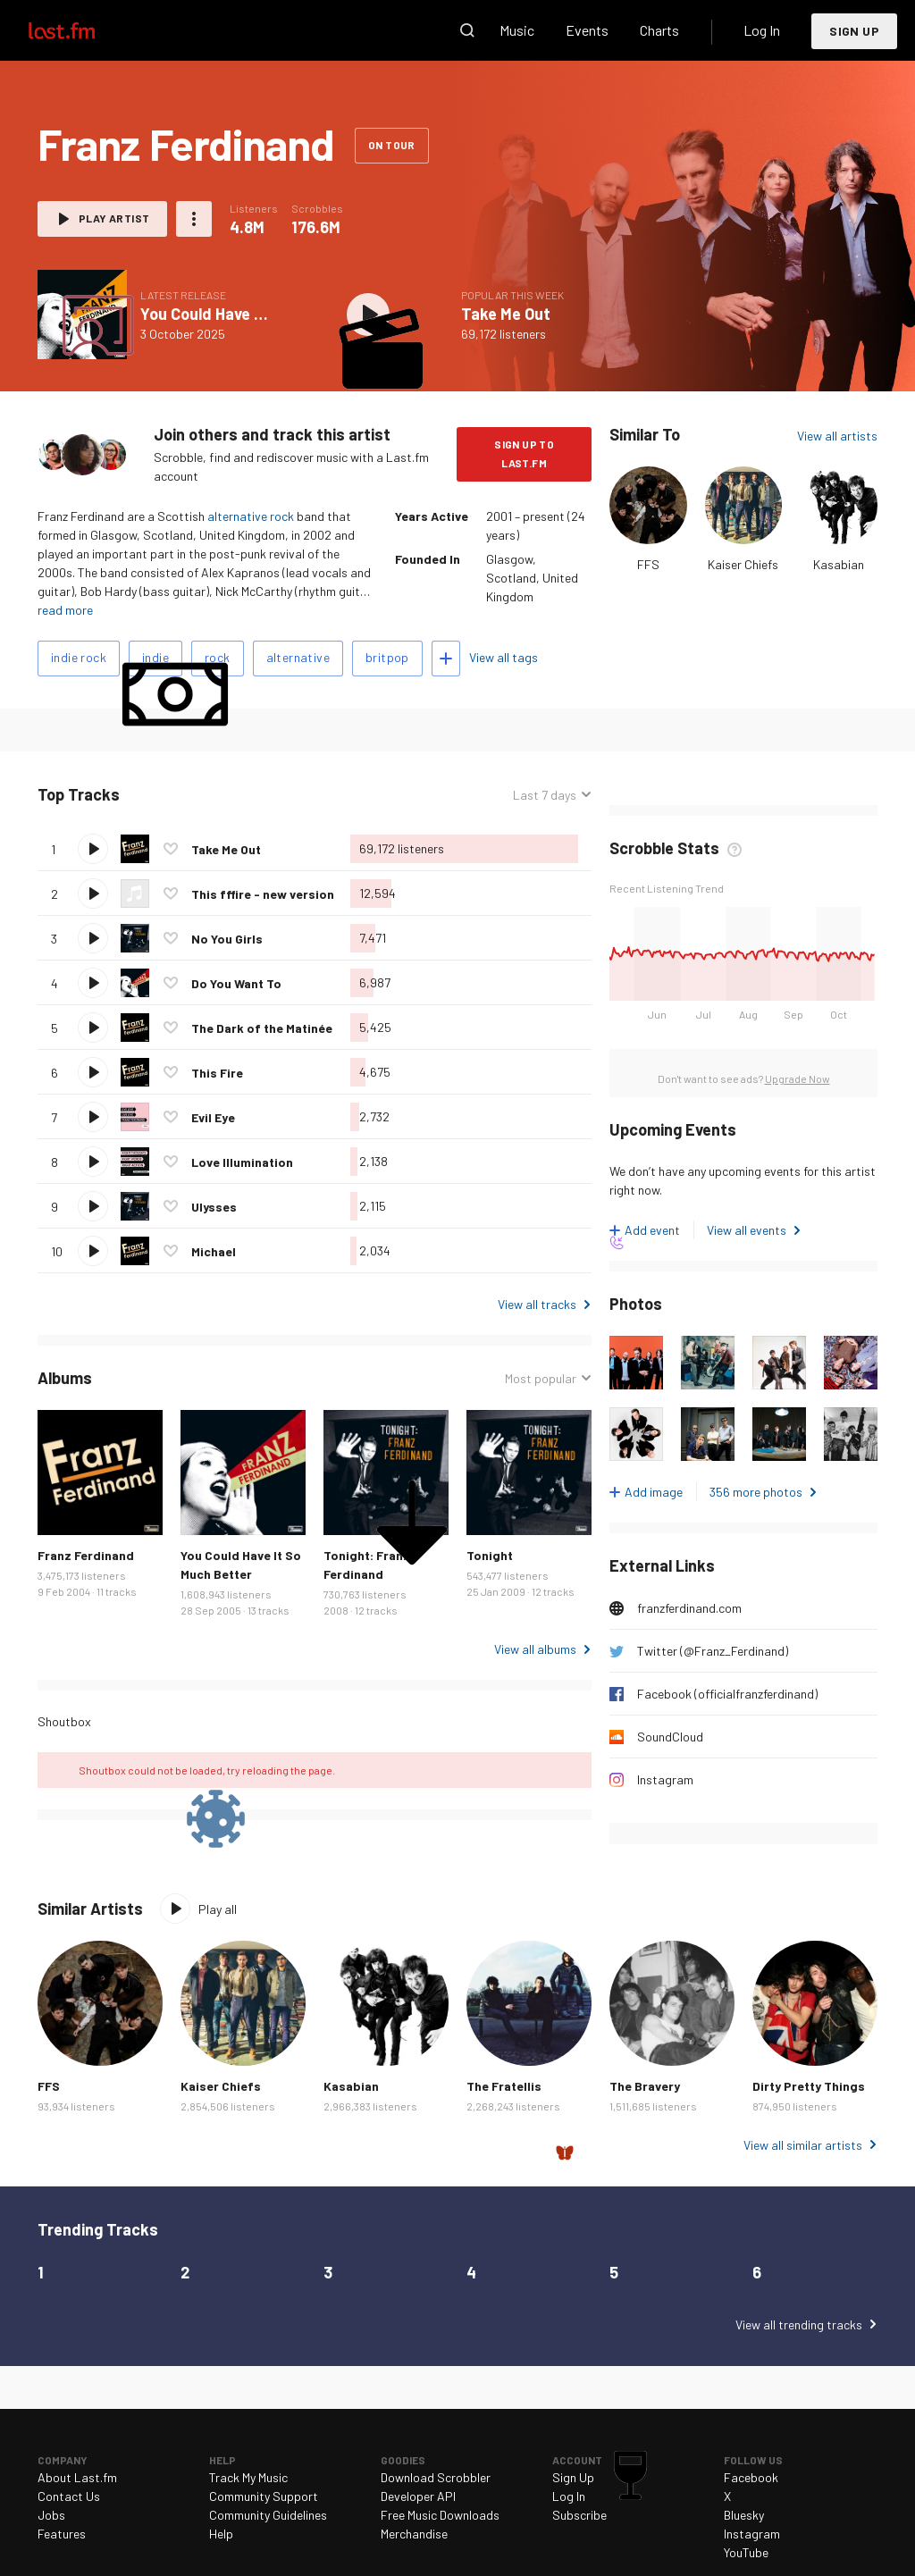  What do you see at coordinates (175, 694) in the screenshot?
I see `view account balance or funds` at bounding box center [175, 694].